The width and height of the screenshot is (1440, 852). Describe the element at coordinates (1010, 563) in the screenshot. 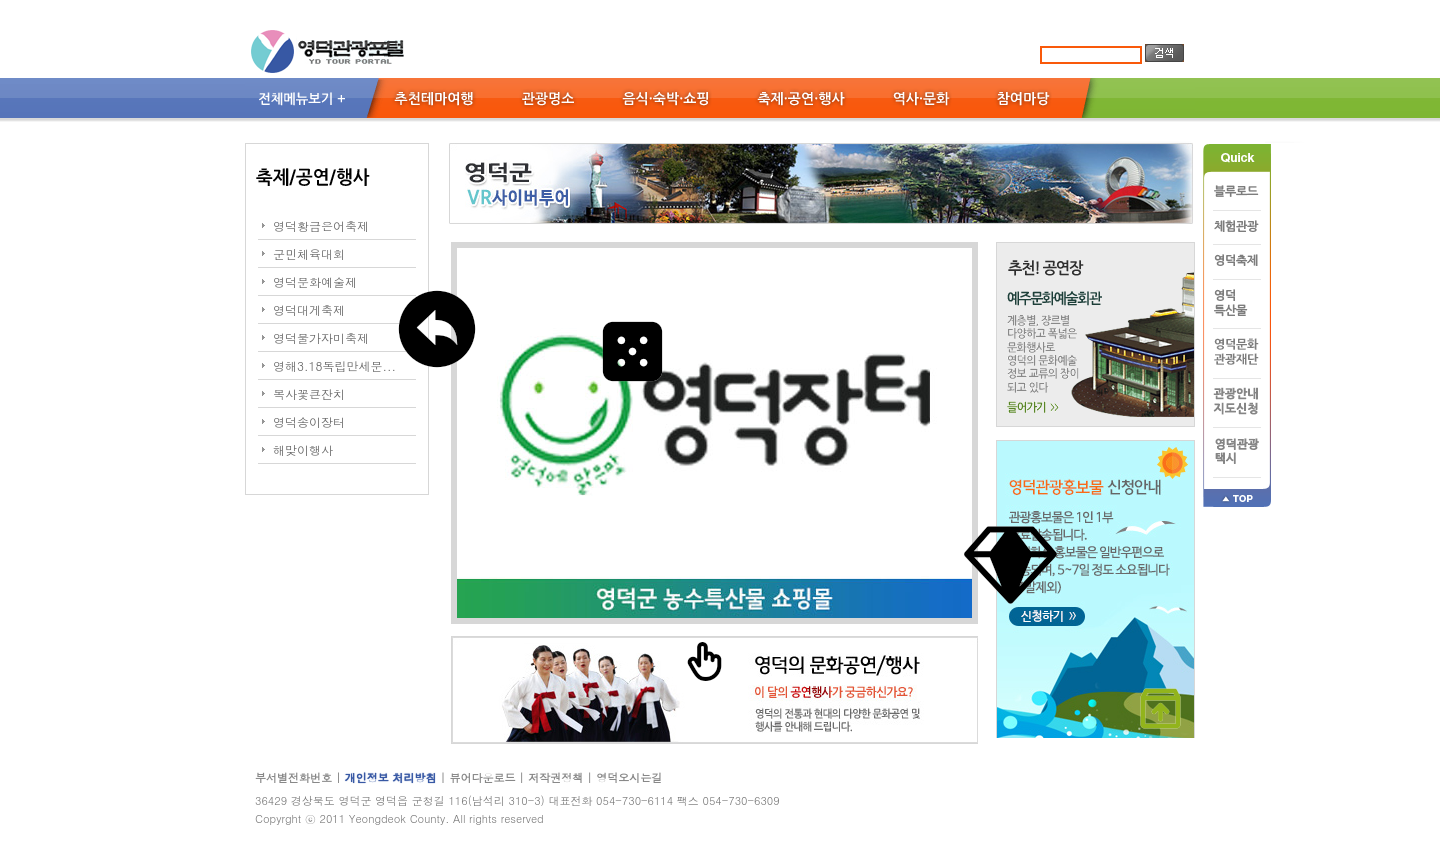

I see `open Sketch design application` at that location.